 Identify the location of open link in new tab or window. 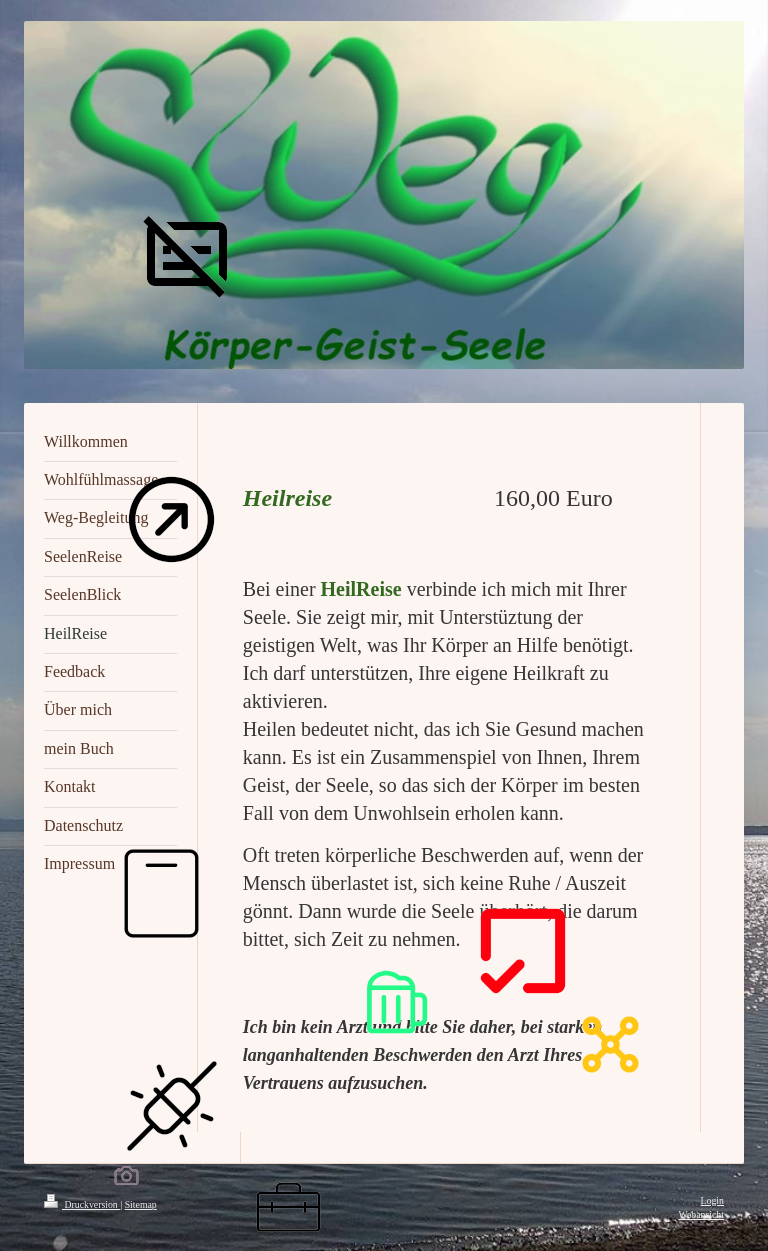
(171, 519).